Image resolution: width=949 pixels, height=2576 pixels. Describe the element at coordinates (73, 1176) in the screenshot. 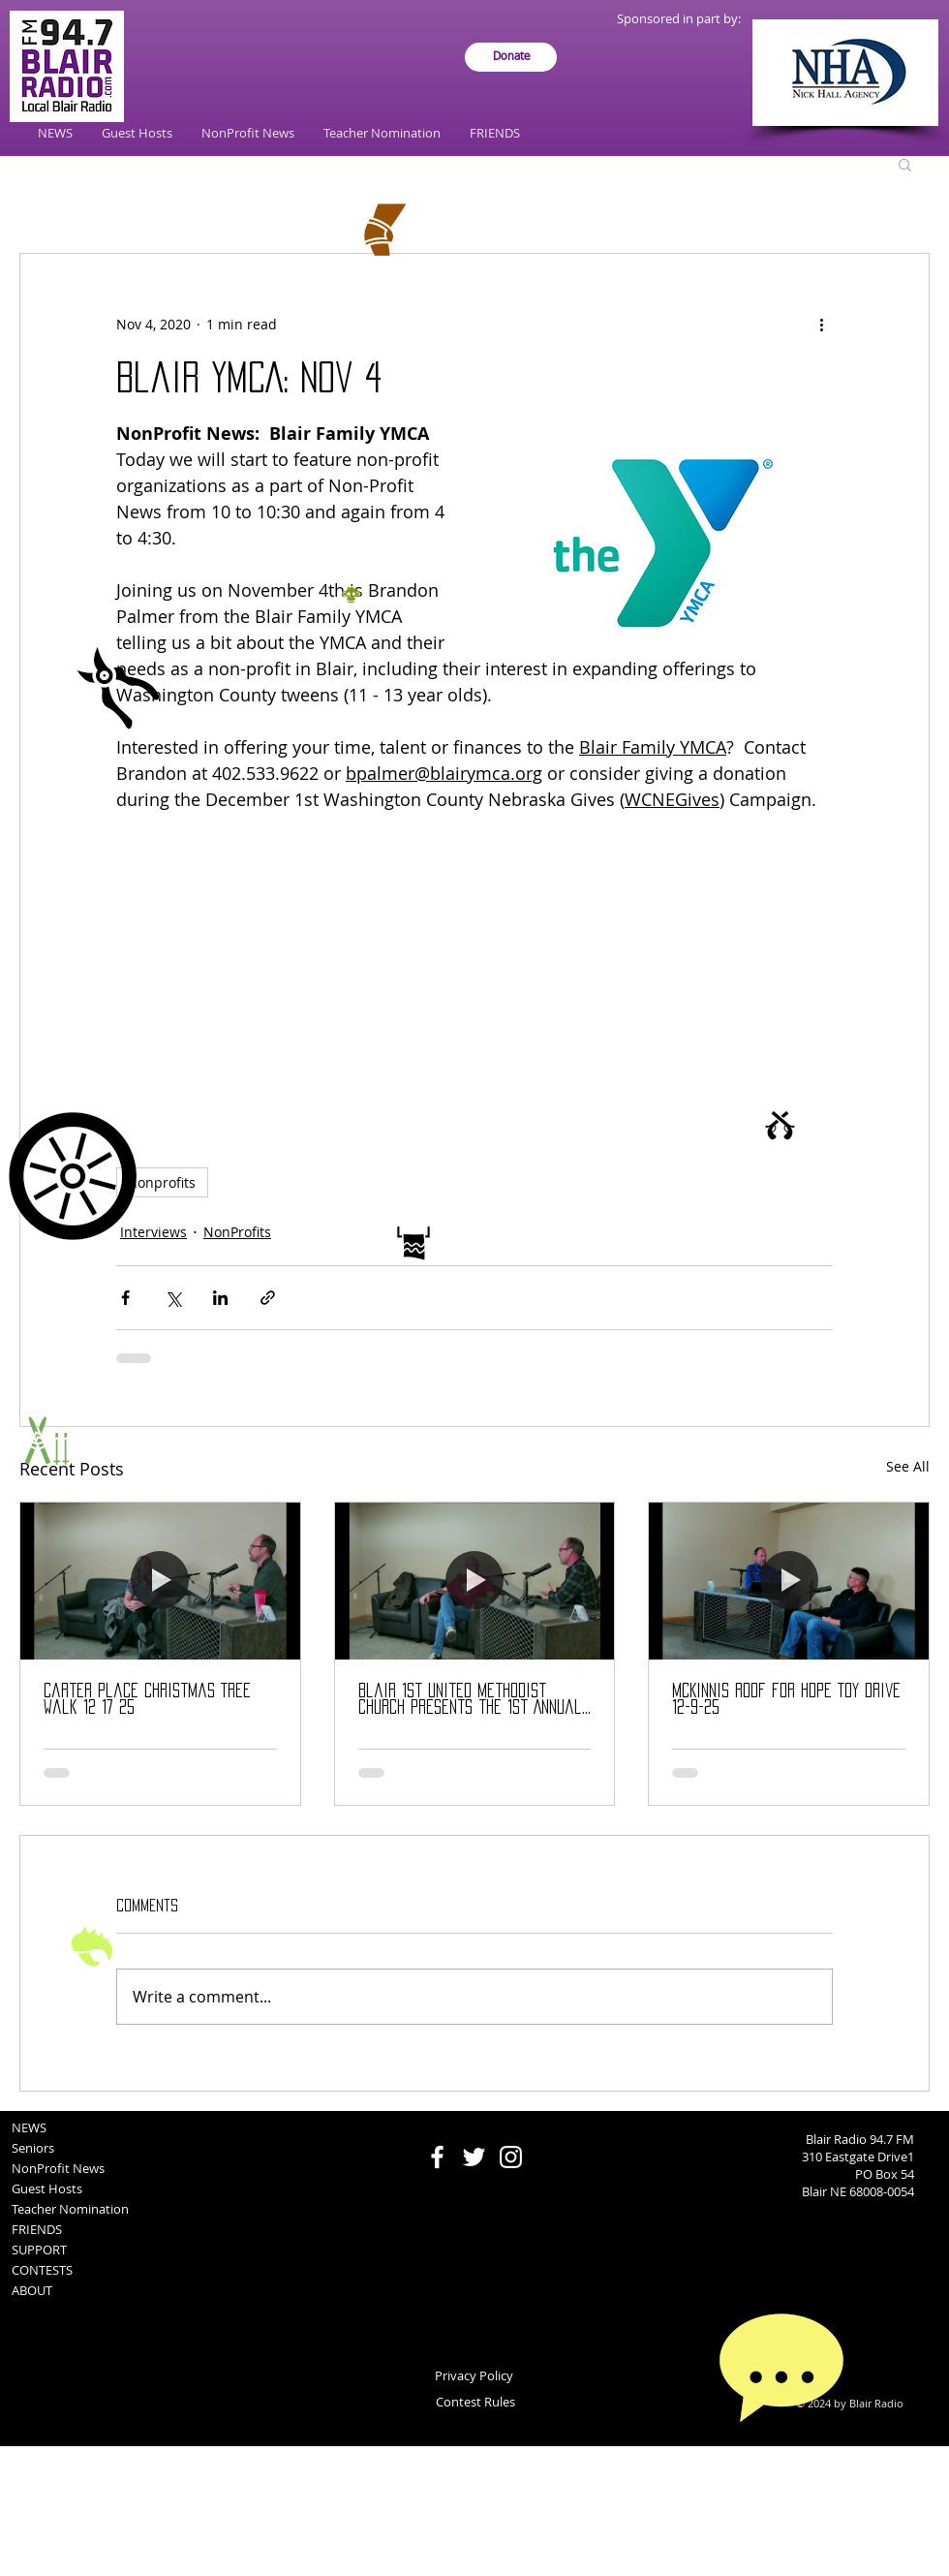

I see `select a wheel or cart component in a game` at that location.